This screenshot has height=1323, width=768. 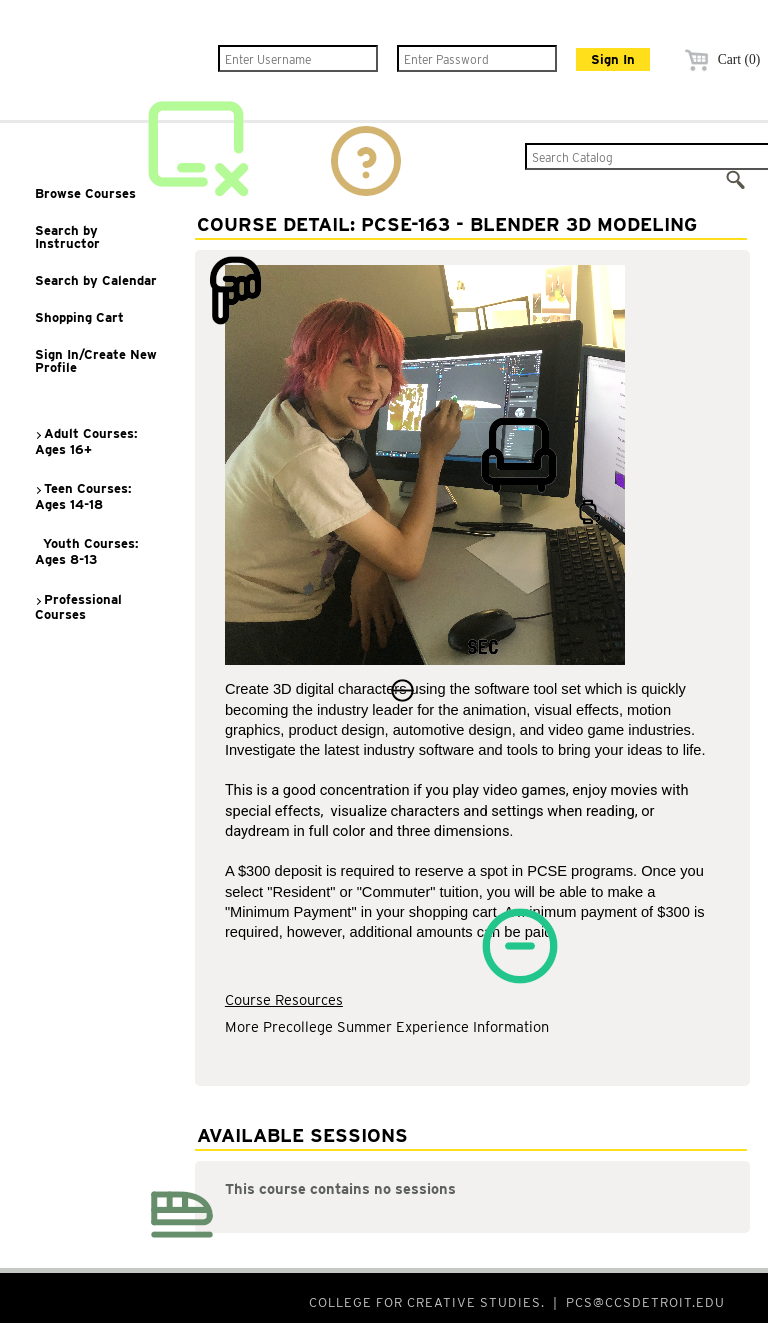 I want to click on smartwatch help or support, so click(x=588, y=512).